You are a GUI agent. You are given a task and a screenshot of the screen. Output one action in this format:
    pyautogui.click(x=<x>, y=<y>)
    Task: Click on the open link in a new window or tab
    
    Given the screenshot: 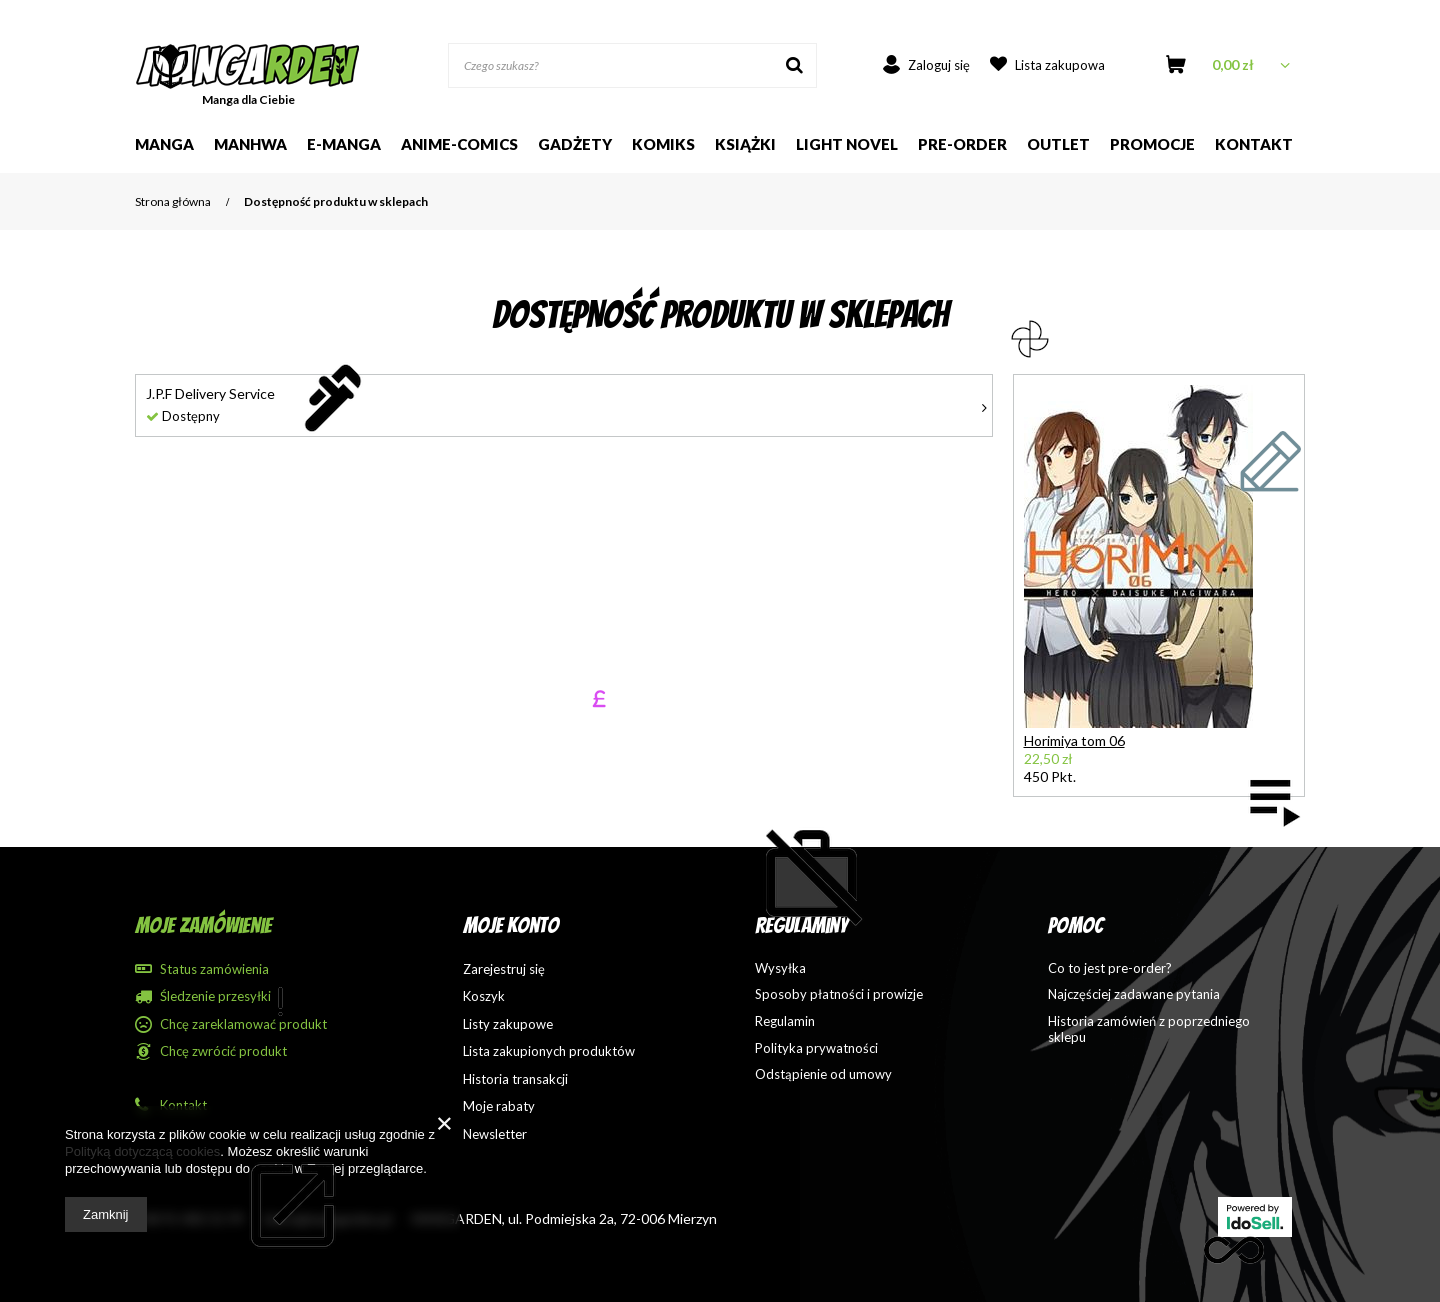 What is the action you would take?
    pyautogui.click(x=292, y=1205)
    